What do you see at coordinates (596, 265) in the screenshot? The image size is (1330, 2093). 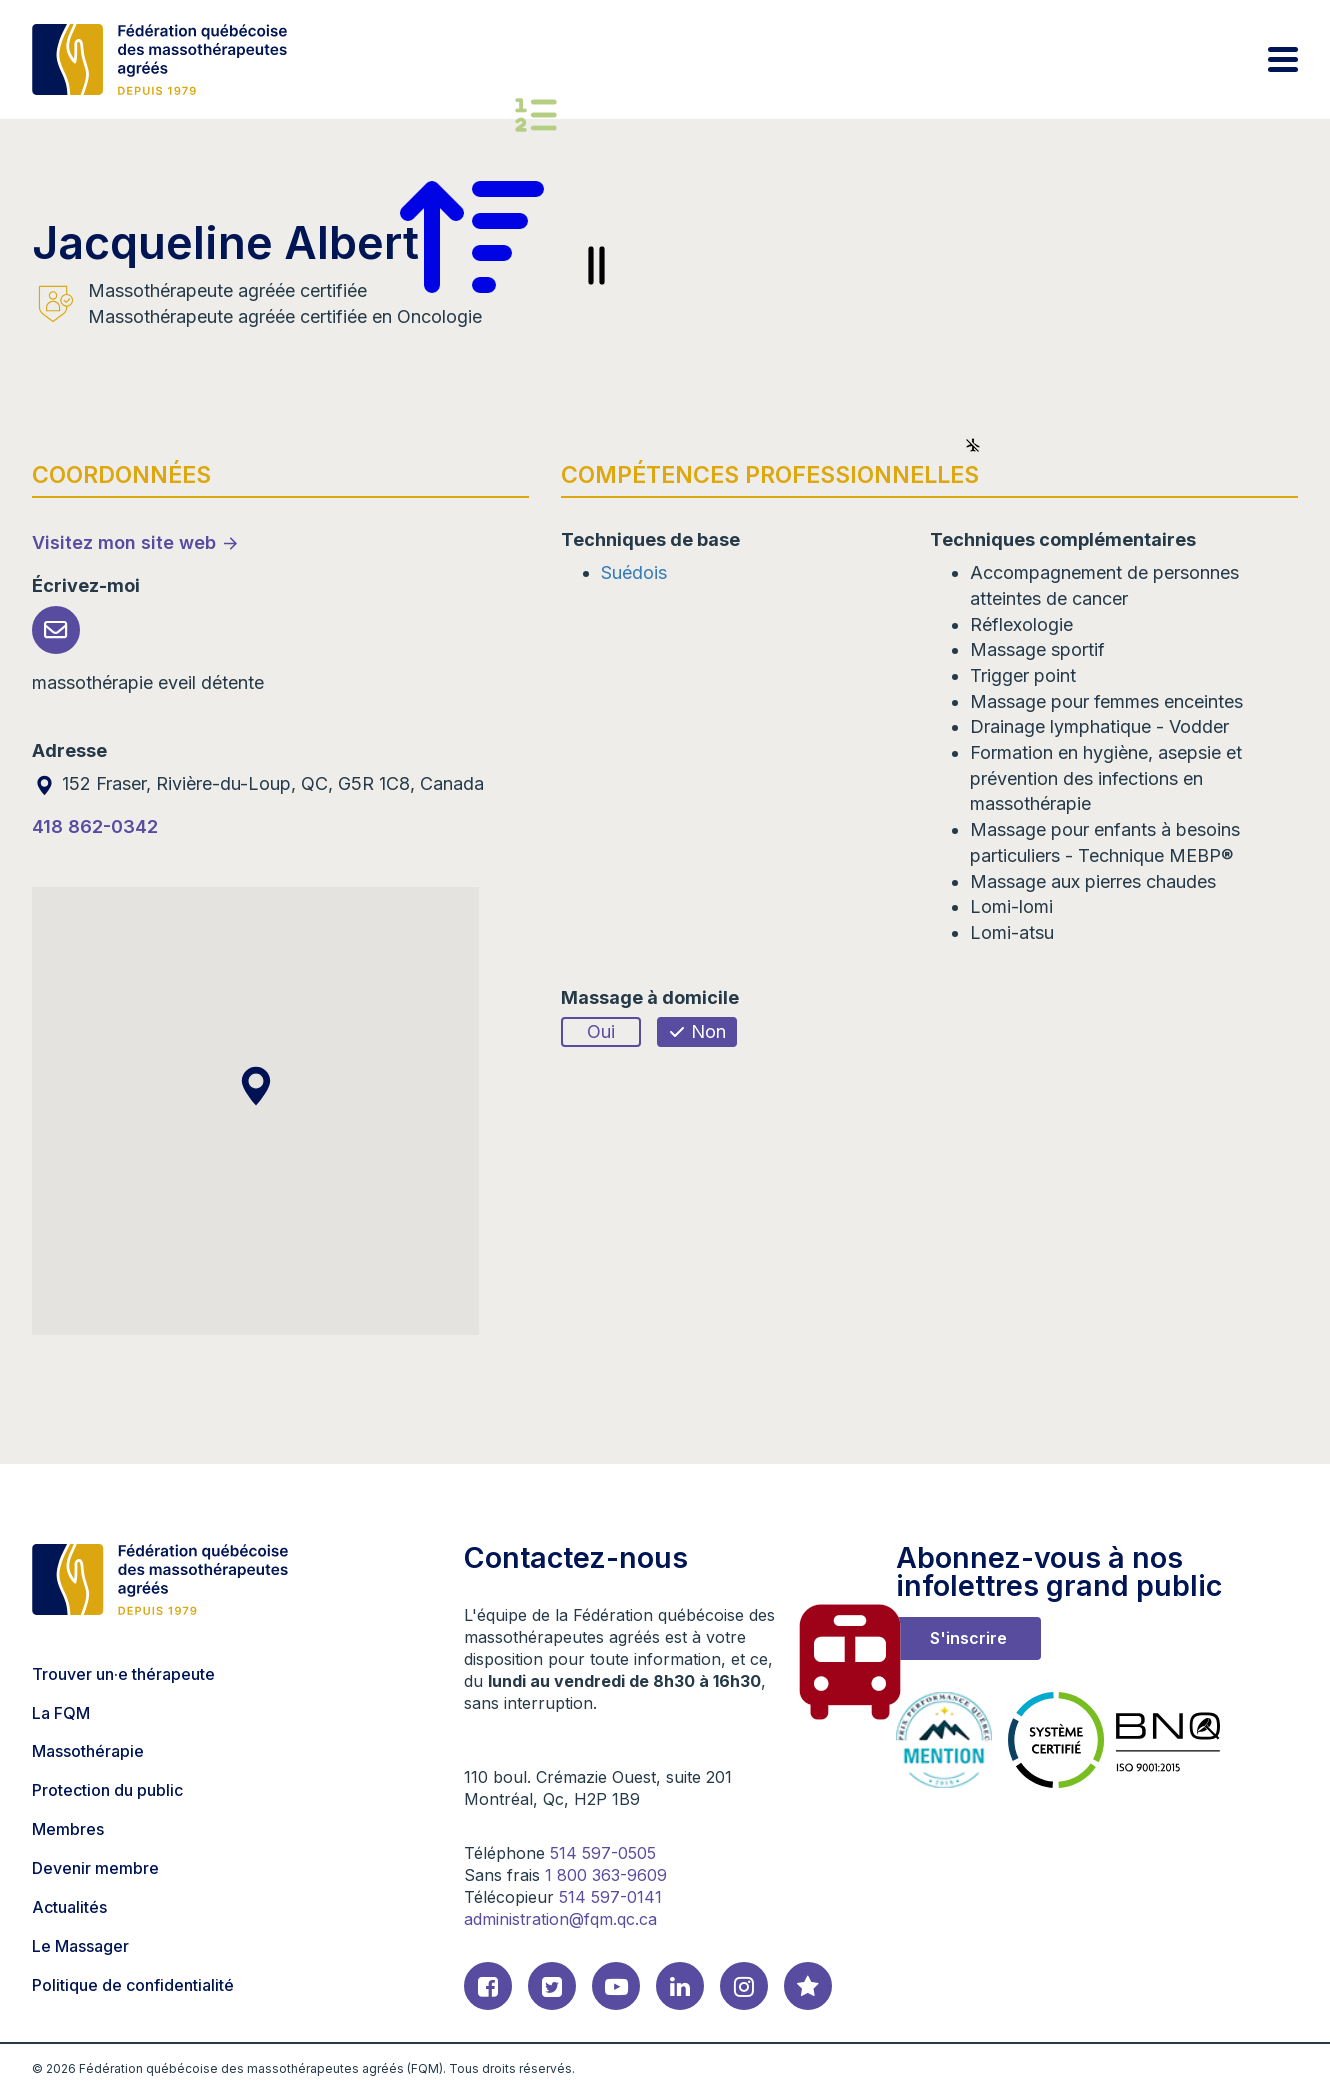 I see `drag to resize or reorder an element` at bounding box center [596, 265].